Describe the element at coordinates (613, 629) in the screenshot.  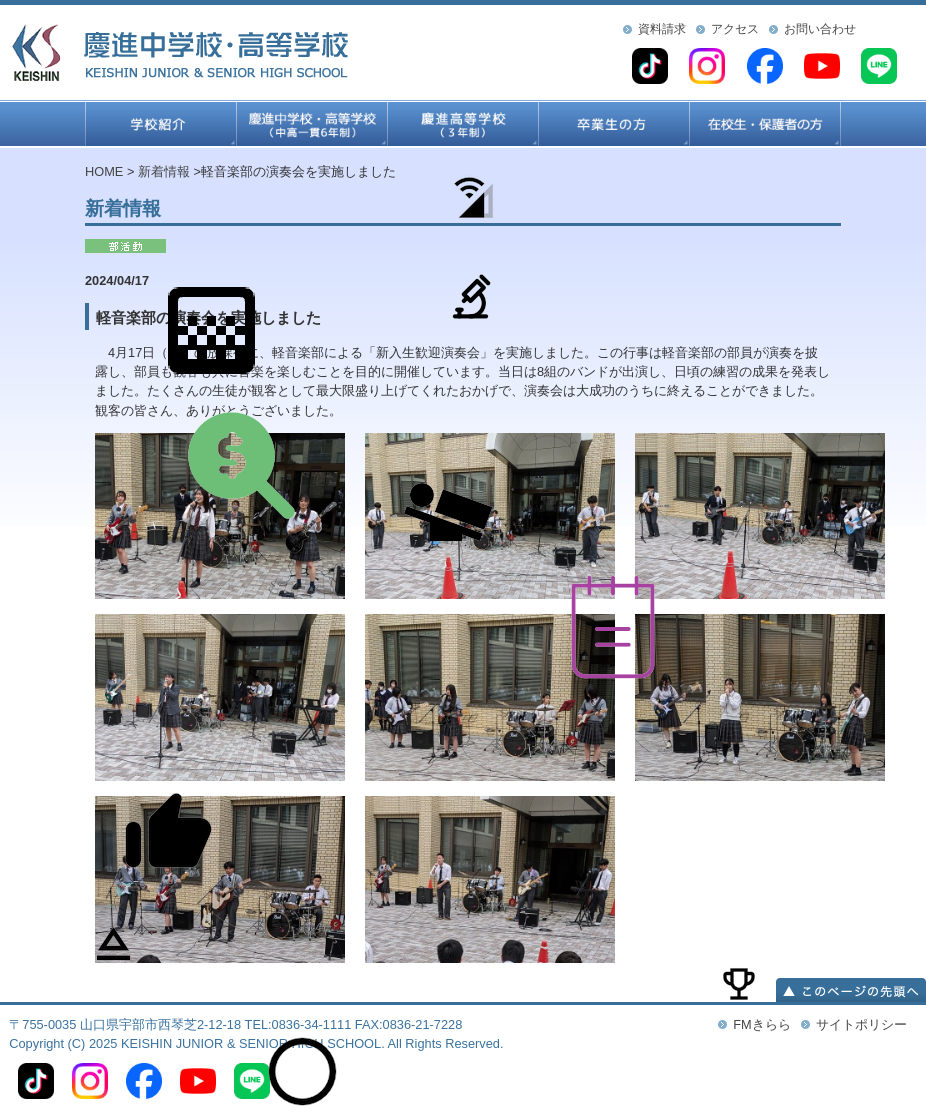
I see `open notepad or notes app` at that location.